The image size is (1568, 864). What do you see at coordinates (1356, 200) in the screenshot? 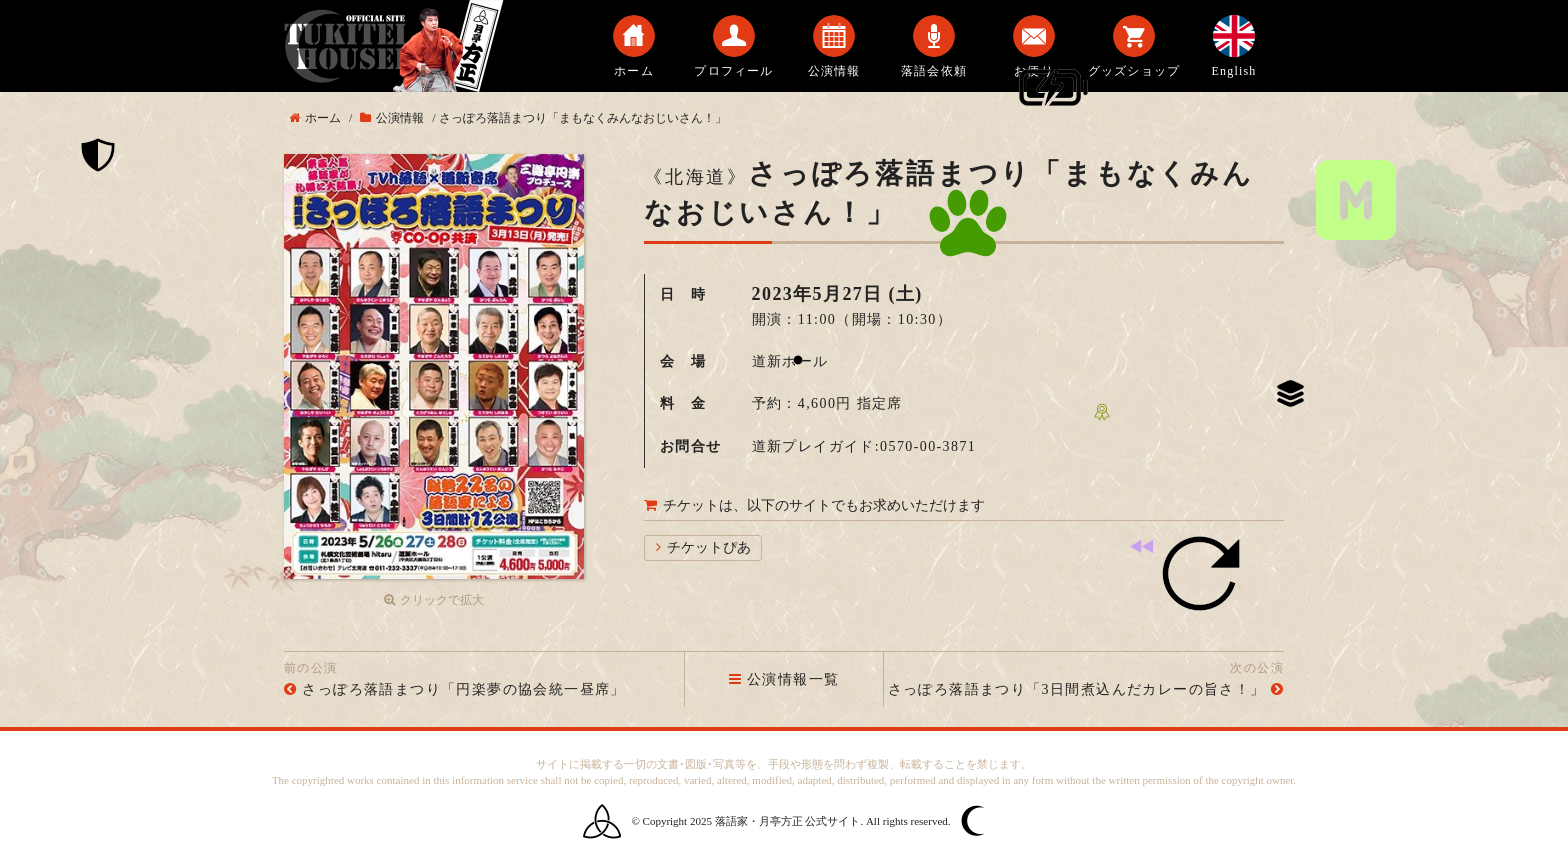
I see `indicates medium size option` at bounding box center [1356, 200].